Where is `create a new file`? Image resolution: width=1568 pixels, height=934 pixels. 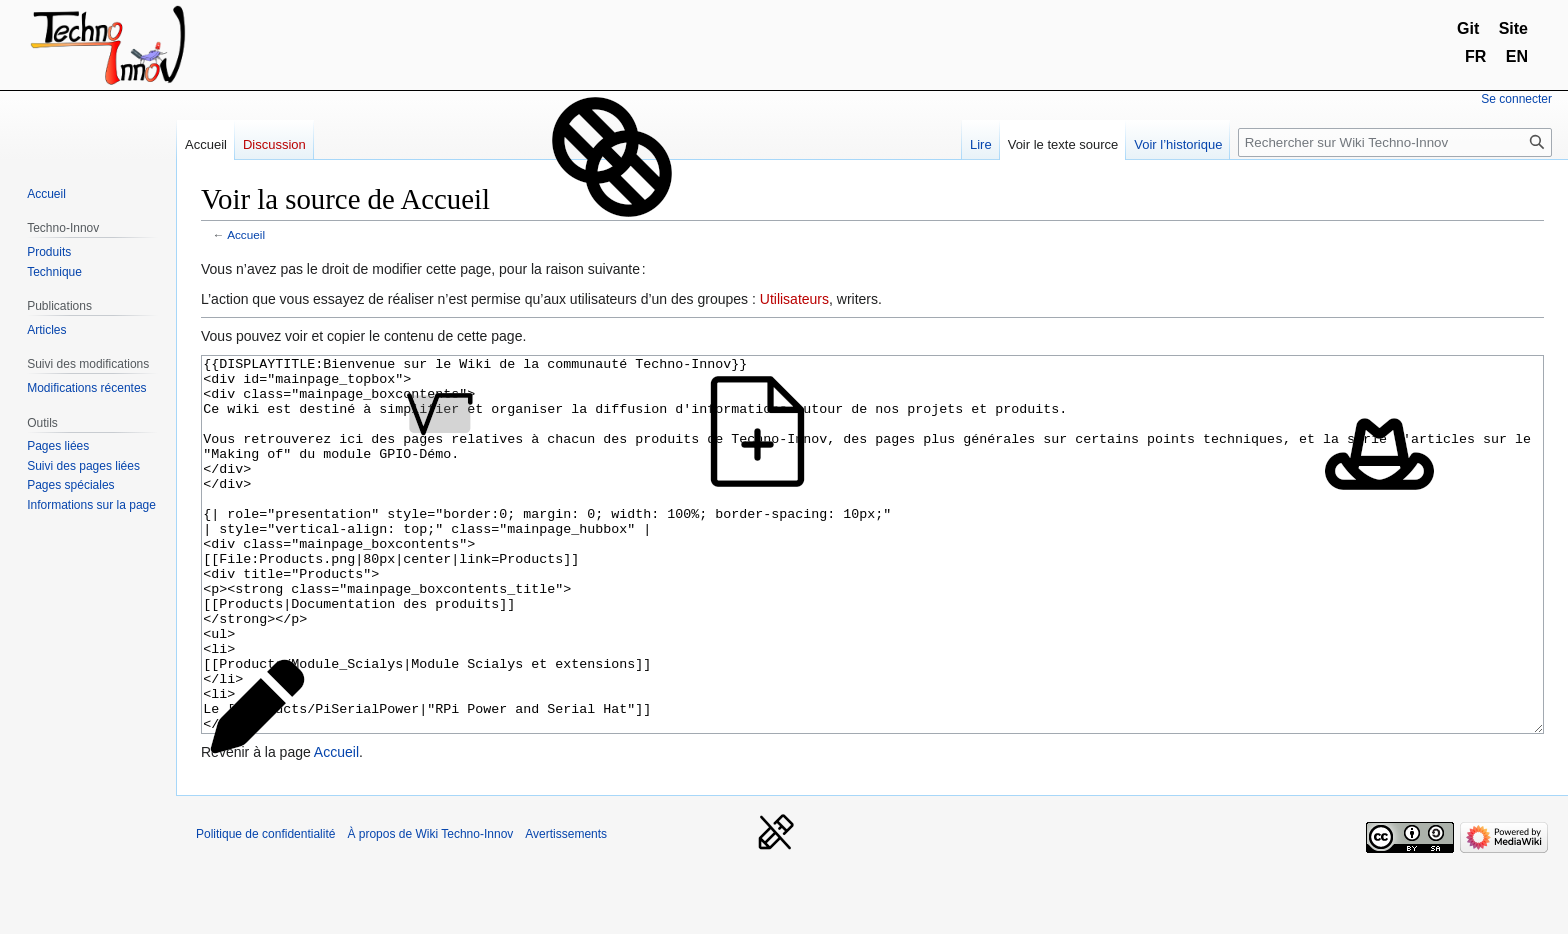 create a new file is located at coordinates (757, 431).